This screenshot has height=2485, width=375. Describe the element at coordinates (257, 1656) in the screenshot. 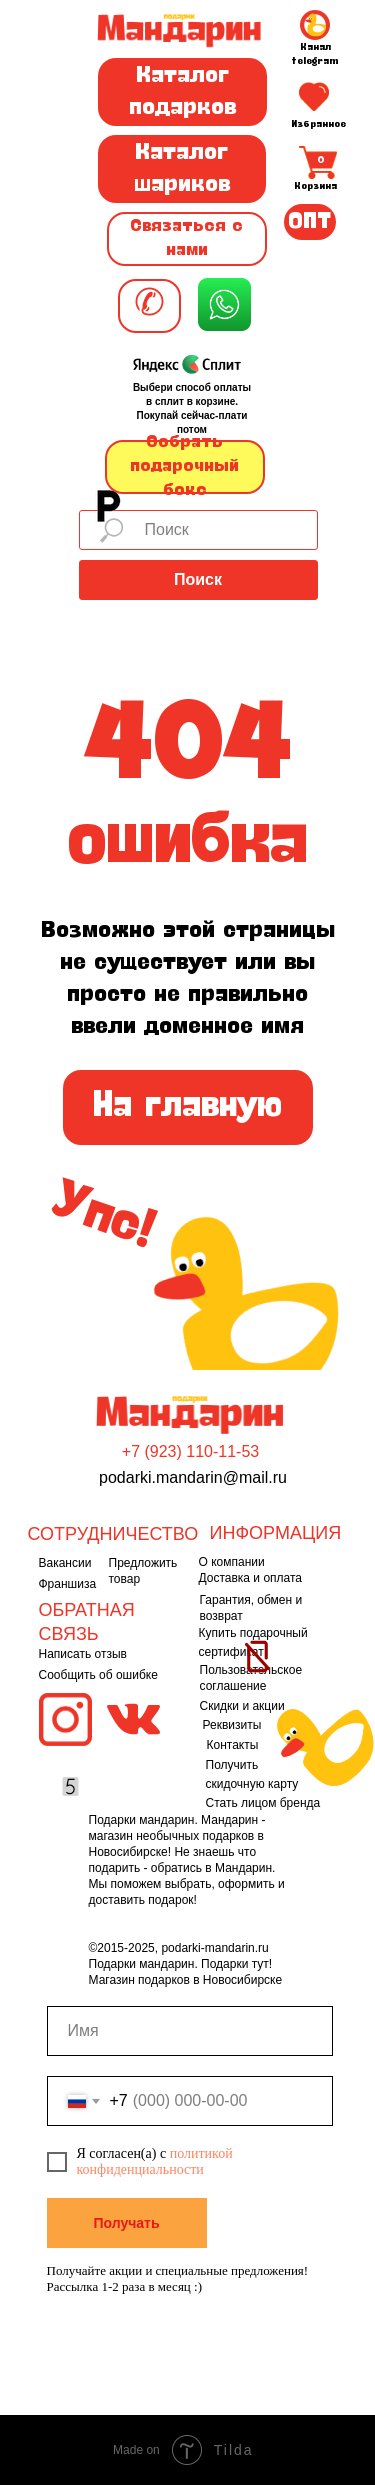

I see `mobile device unavailable or disconnected` at that location.